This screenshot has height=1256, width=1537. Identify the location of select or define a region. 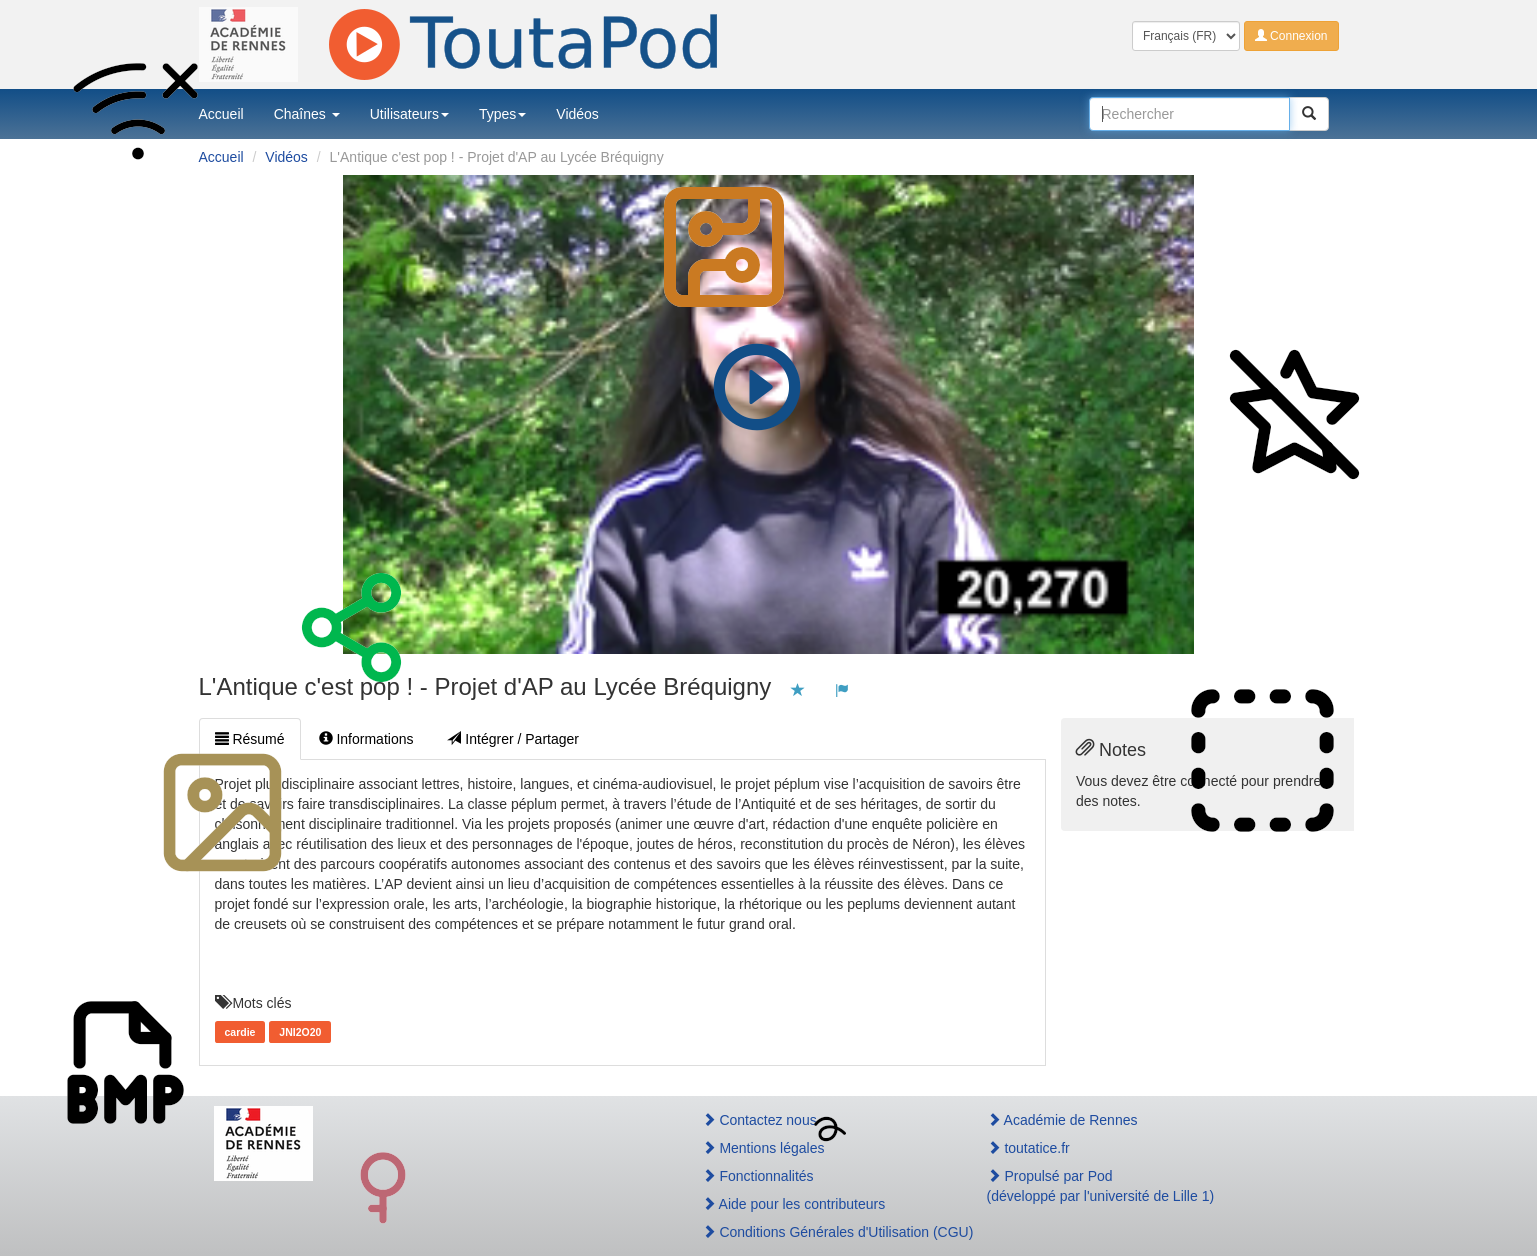
(1262, 760).